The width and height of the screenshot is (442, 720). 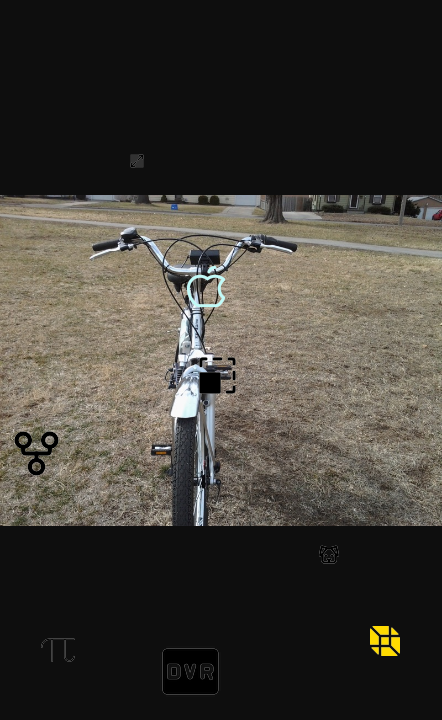 I want to click on resize an element or window, so click(x=217, y=375).